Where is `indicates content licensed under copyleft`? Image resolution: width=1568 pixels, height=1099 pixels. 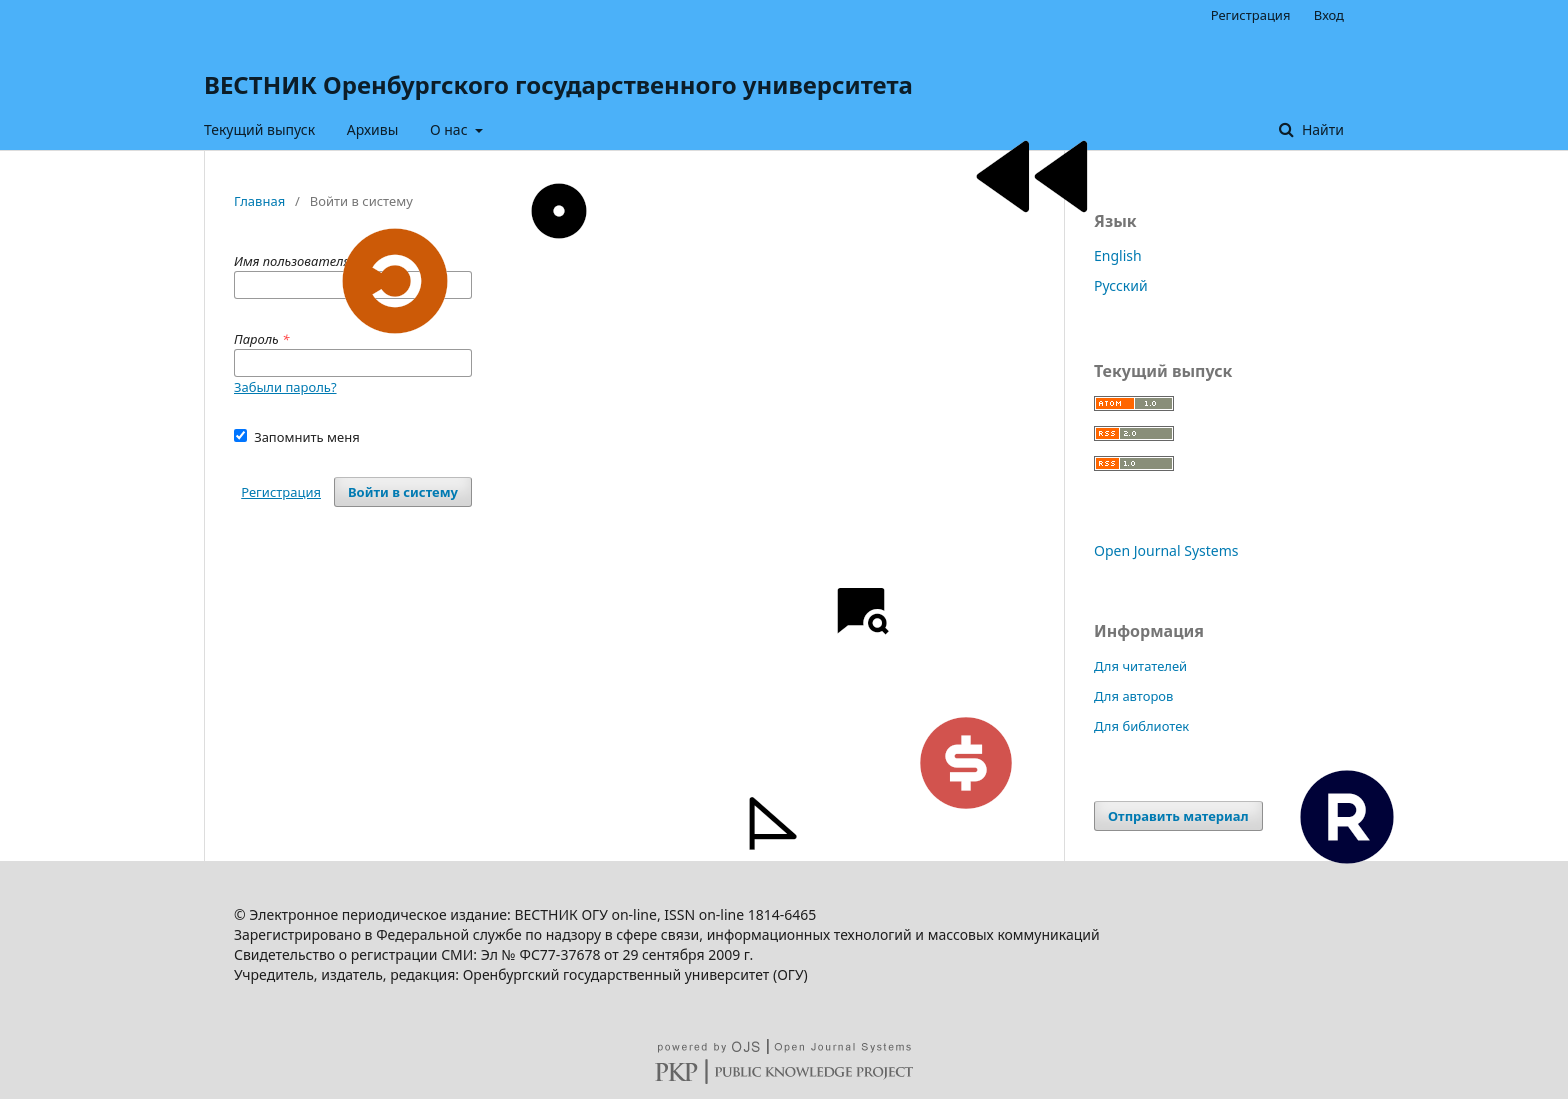
indicates content licensed under copyleft is located at coordinates (395, 281).